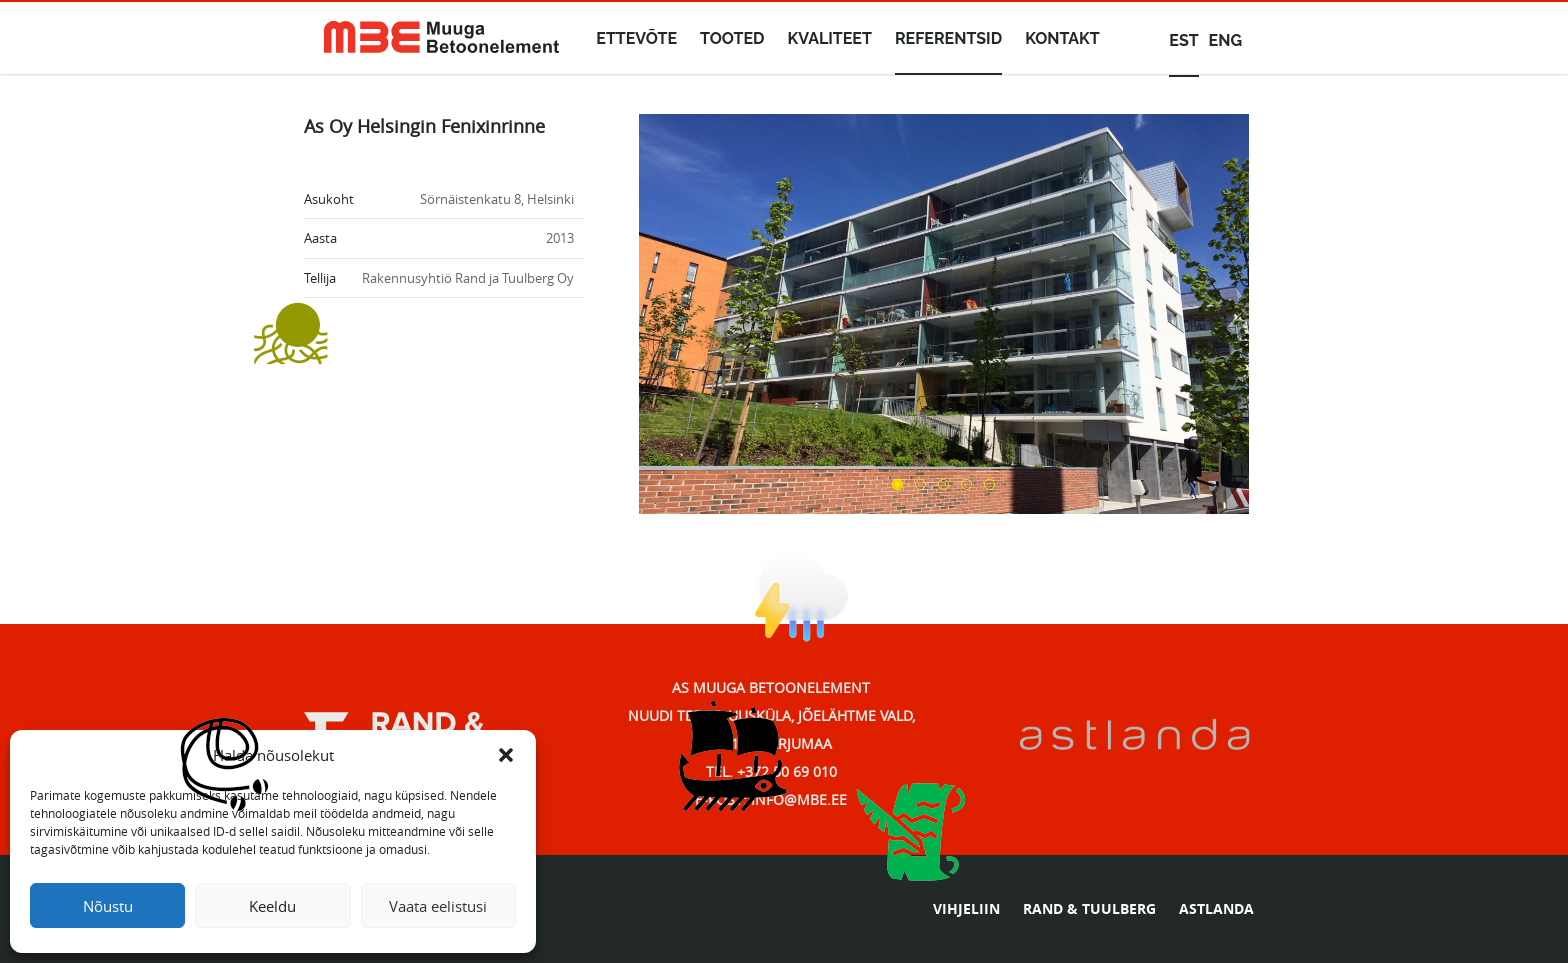 The width and height of the screenshot is (1568, 963). What do you see at coordinates (290, 327) in the screenshot?
I see `indicates a noodle or pasta dish item` at bounding box center [290, 327].